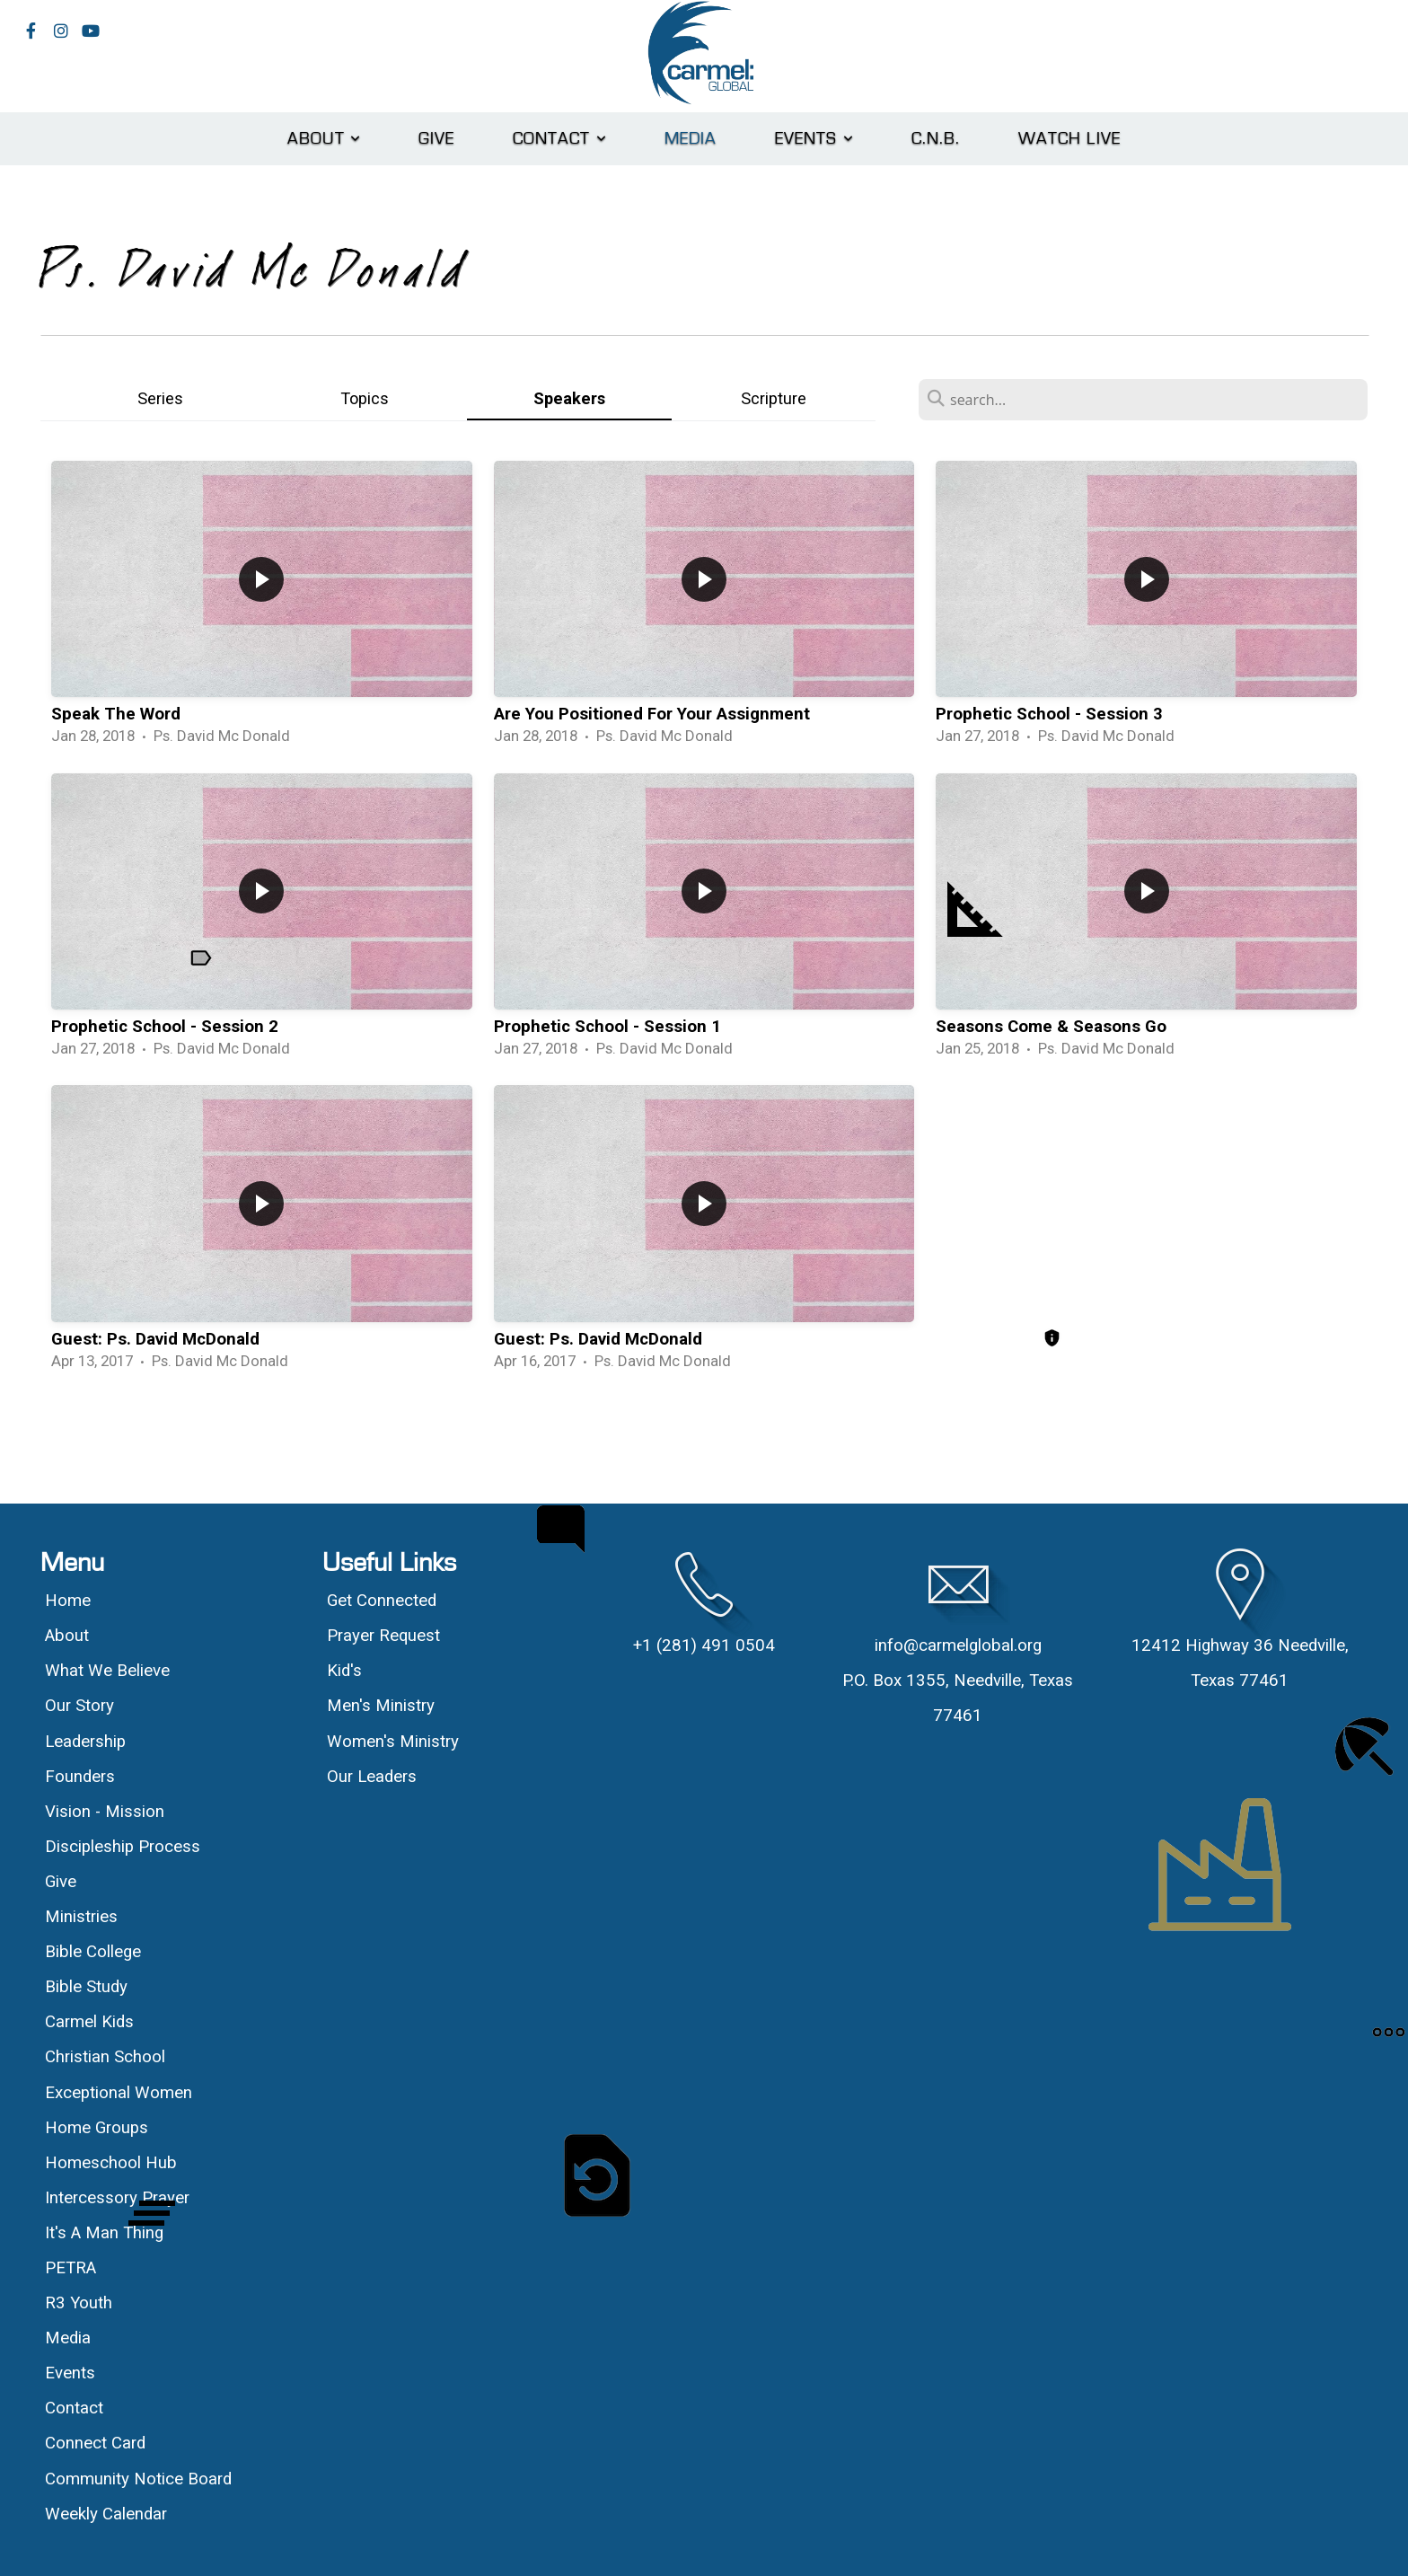  I want to click on access beach or vacation-related features, so click(1365, 1747).